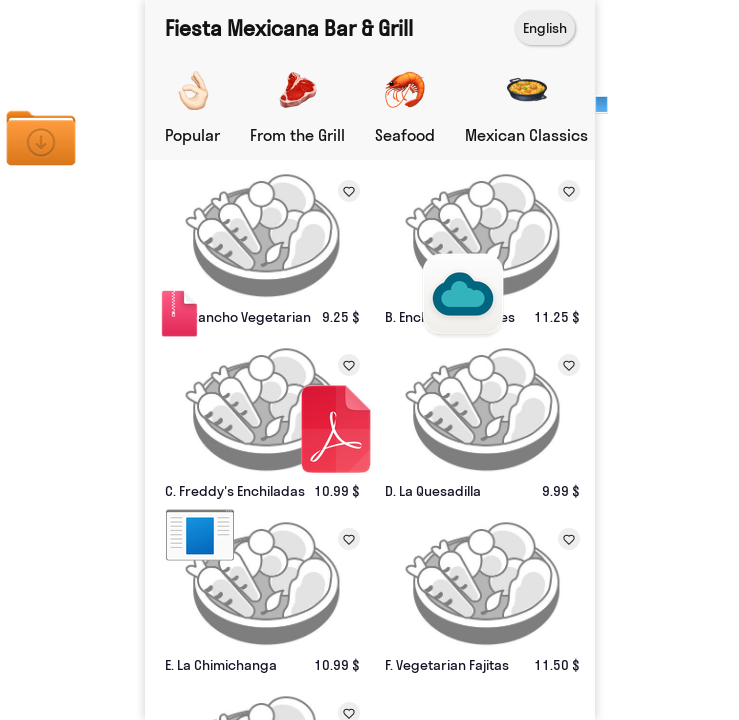  I want to click on open a program or application window, so click(200, 535).